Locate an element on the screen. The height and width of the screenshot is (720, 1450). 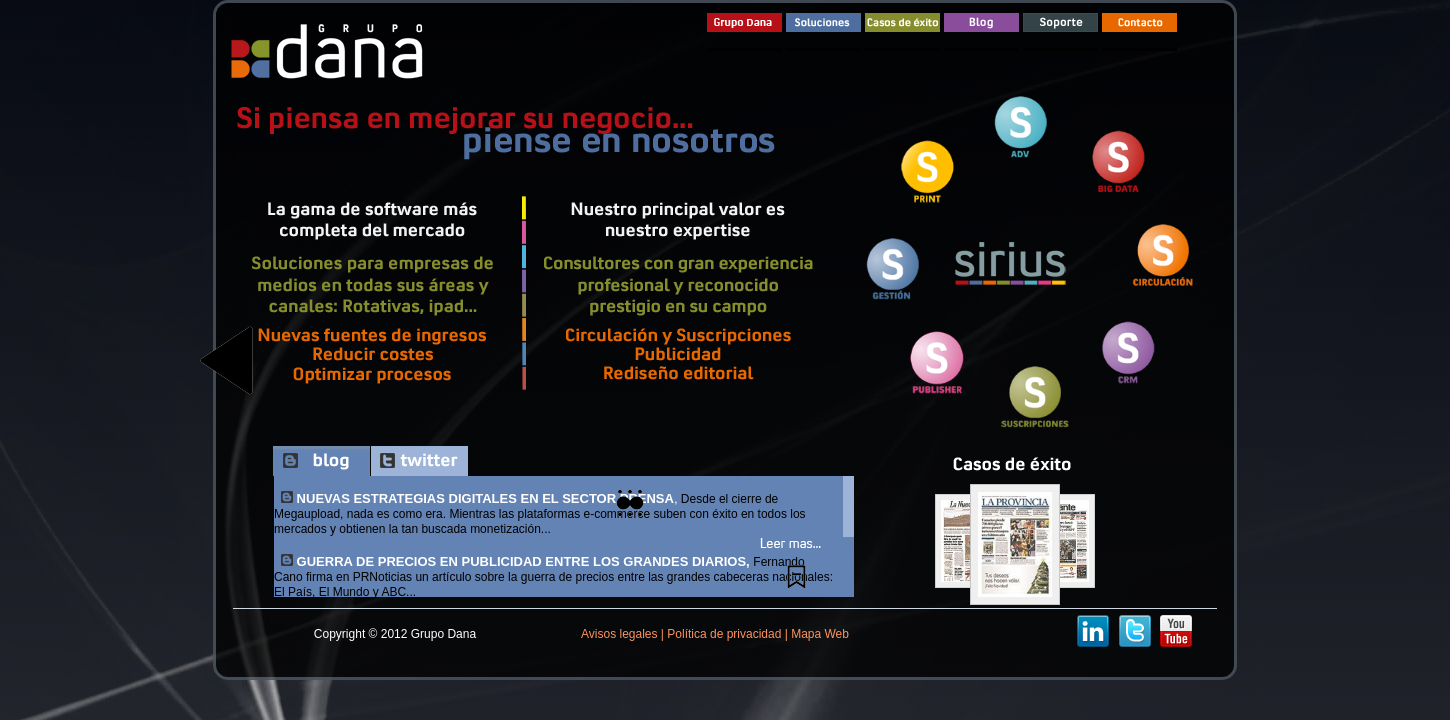
play media in reverse is located at coordinates (234, 360).